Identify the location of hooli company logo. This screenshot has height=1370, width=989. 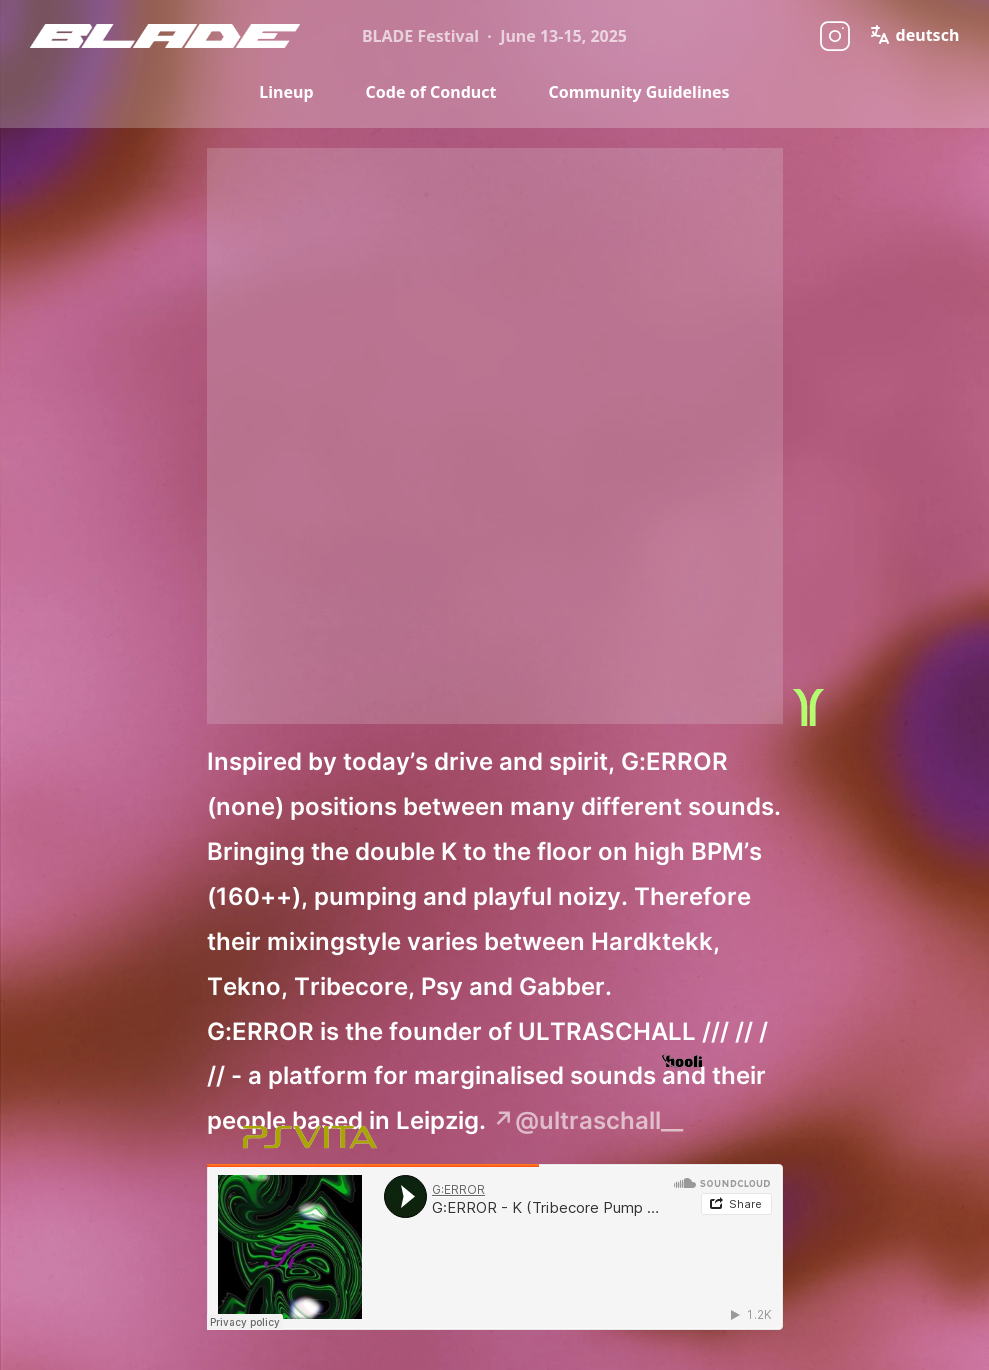
(682, 1061).